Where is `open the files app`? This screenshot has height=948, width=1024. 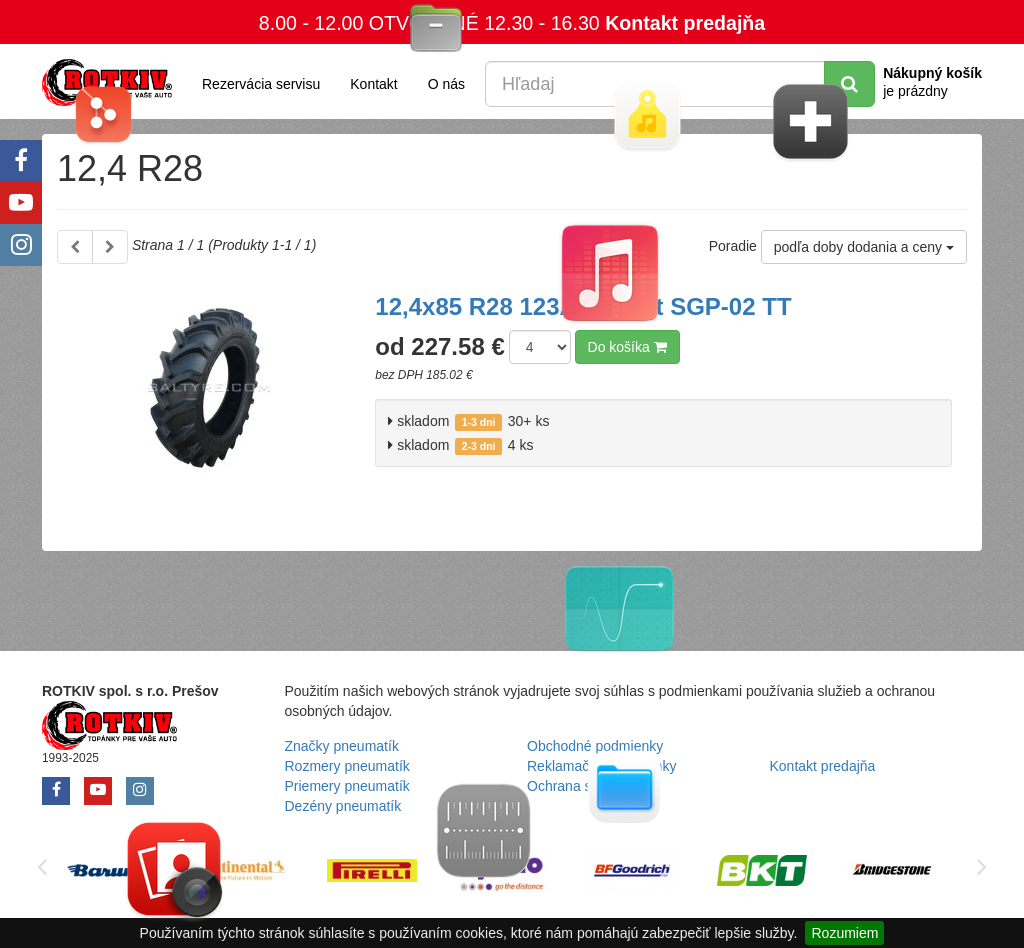
open the files app is located at coordinates (624, 787).